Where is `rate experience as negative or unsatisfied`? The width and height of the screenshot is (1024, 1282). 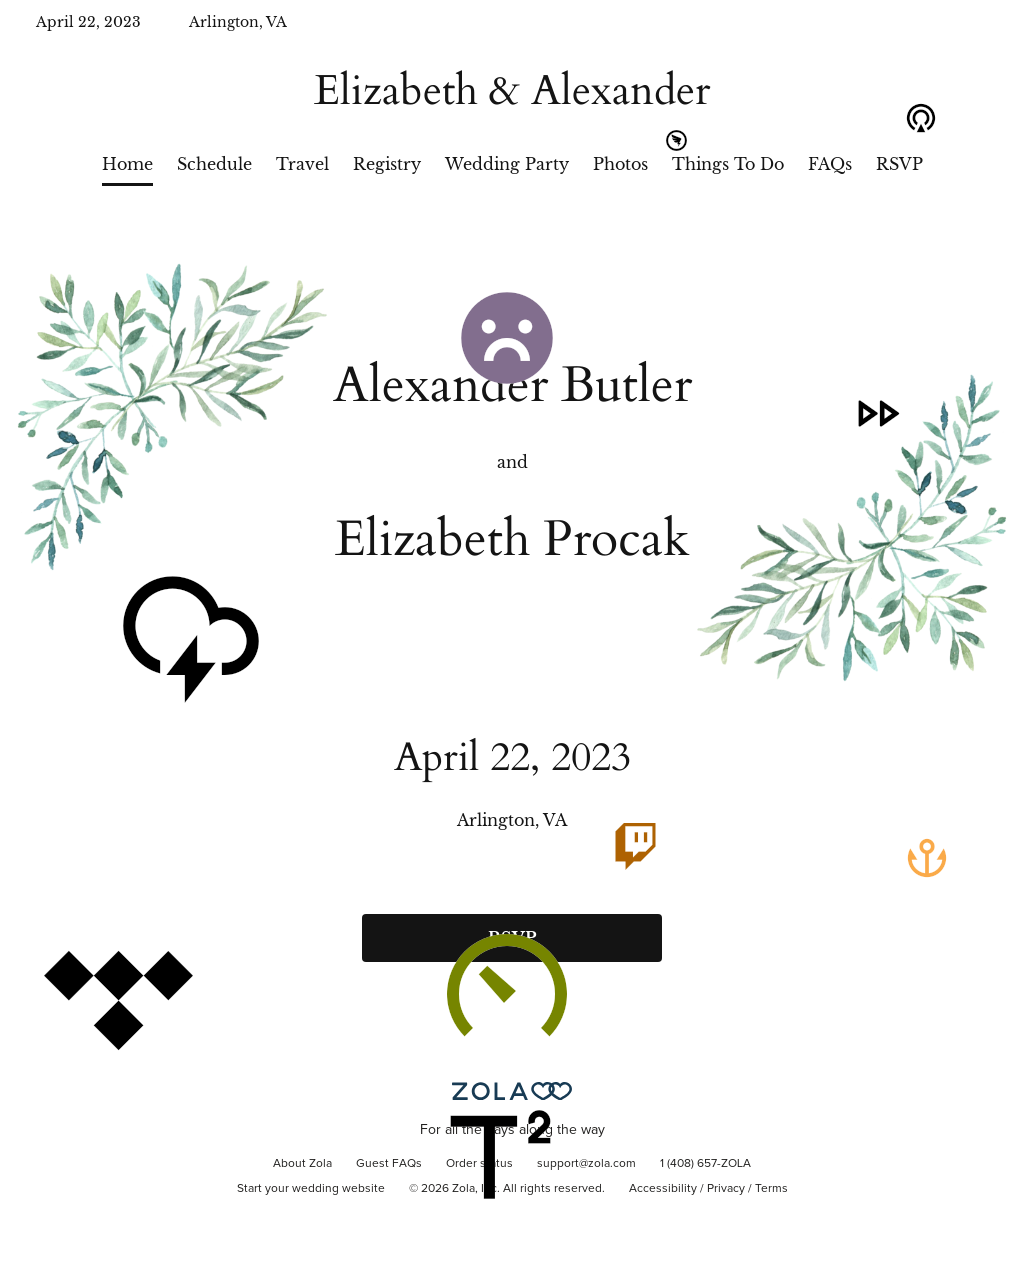
rate experience as negative or unsatisfied is located at coordinates (507, 338).